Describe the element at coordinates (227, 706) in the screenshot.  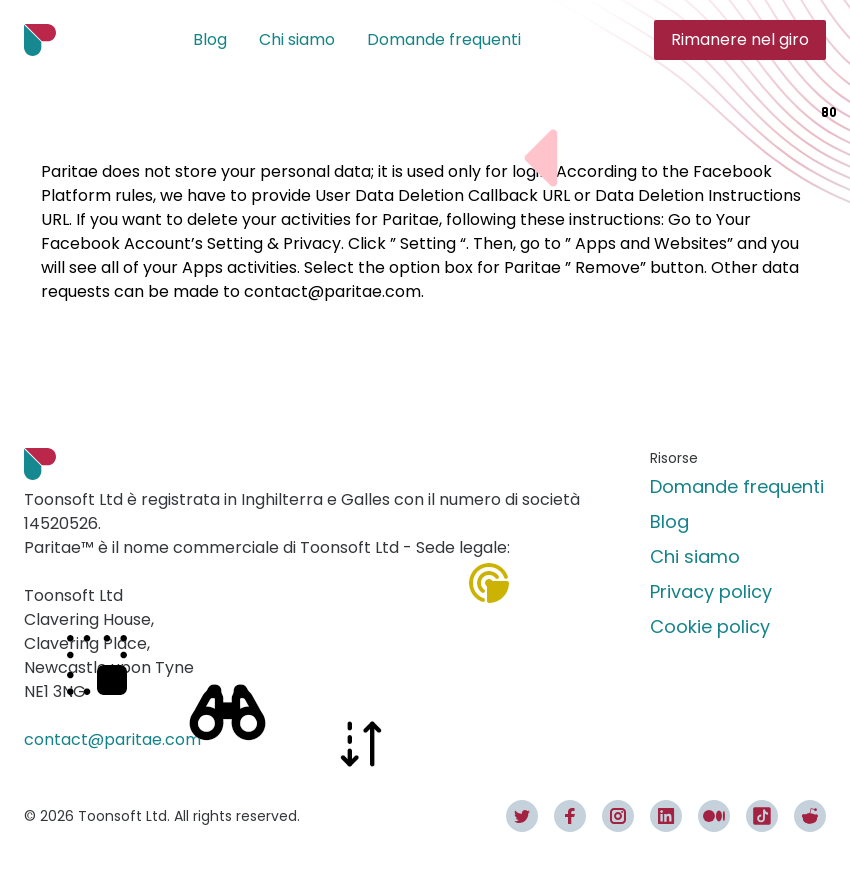
I see `search or explore content` at that location.